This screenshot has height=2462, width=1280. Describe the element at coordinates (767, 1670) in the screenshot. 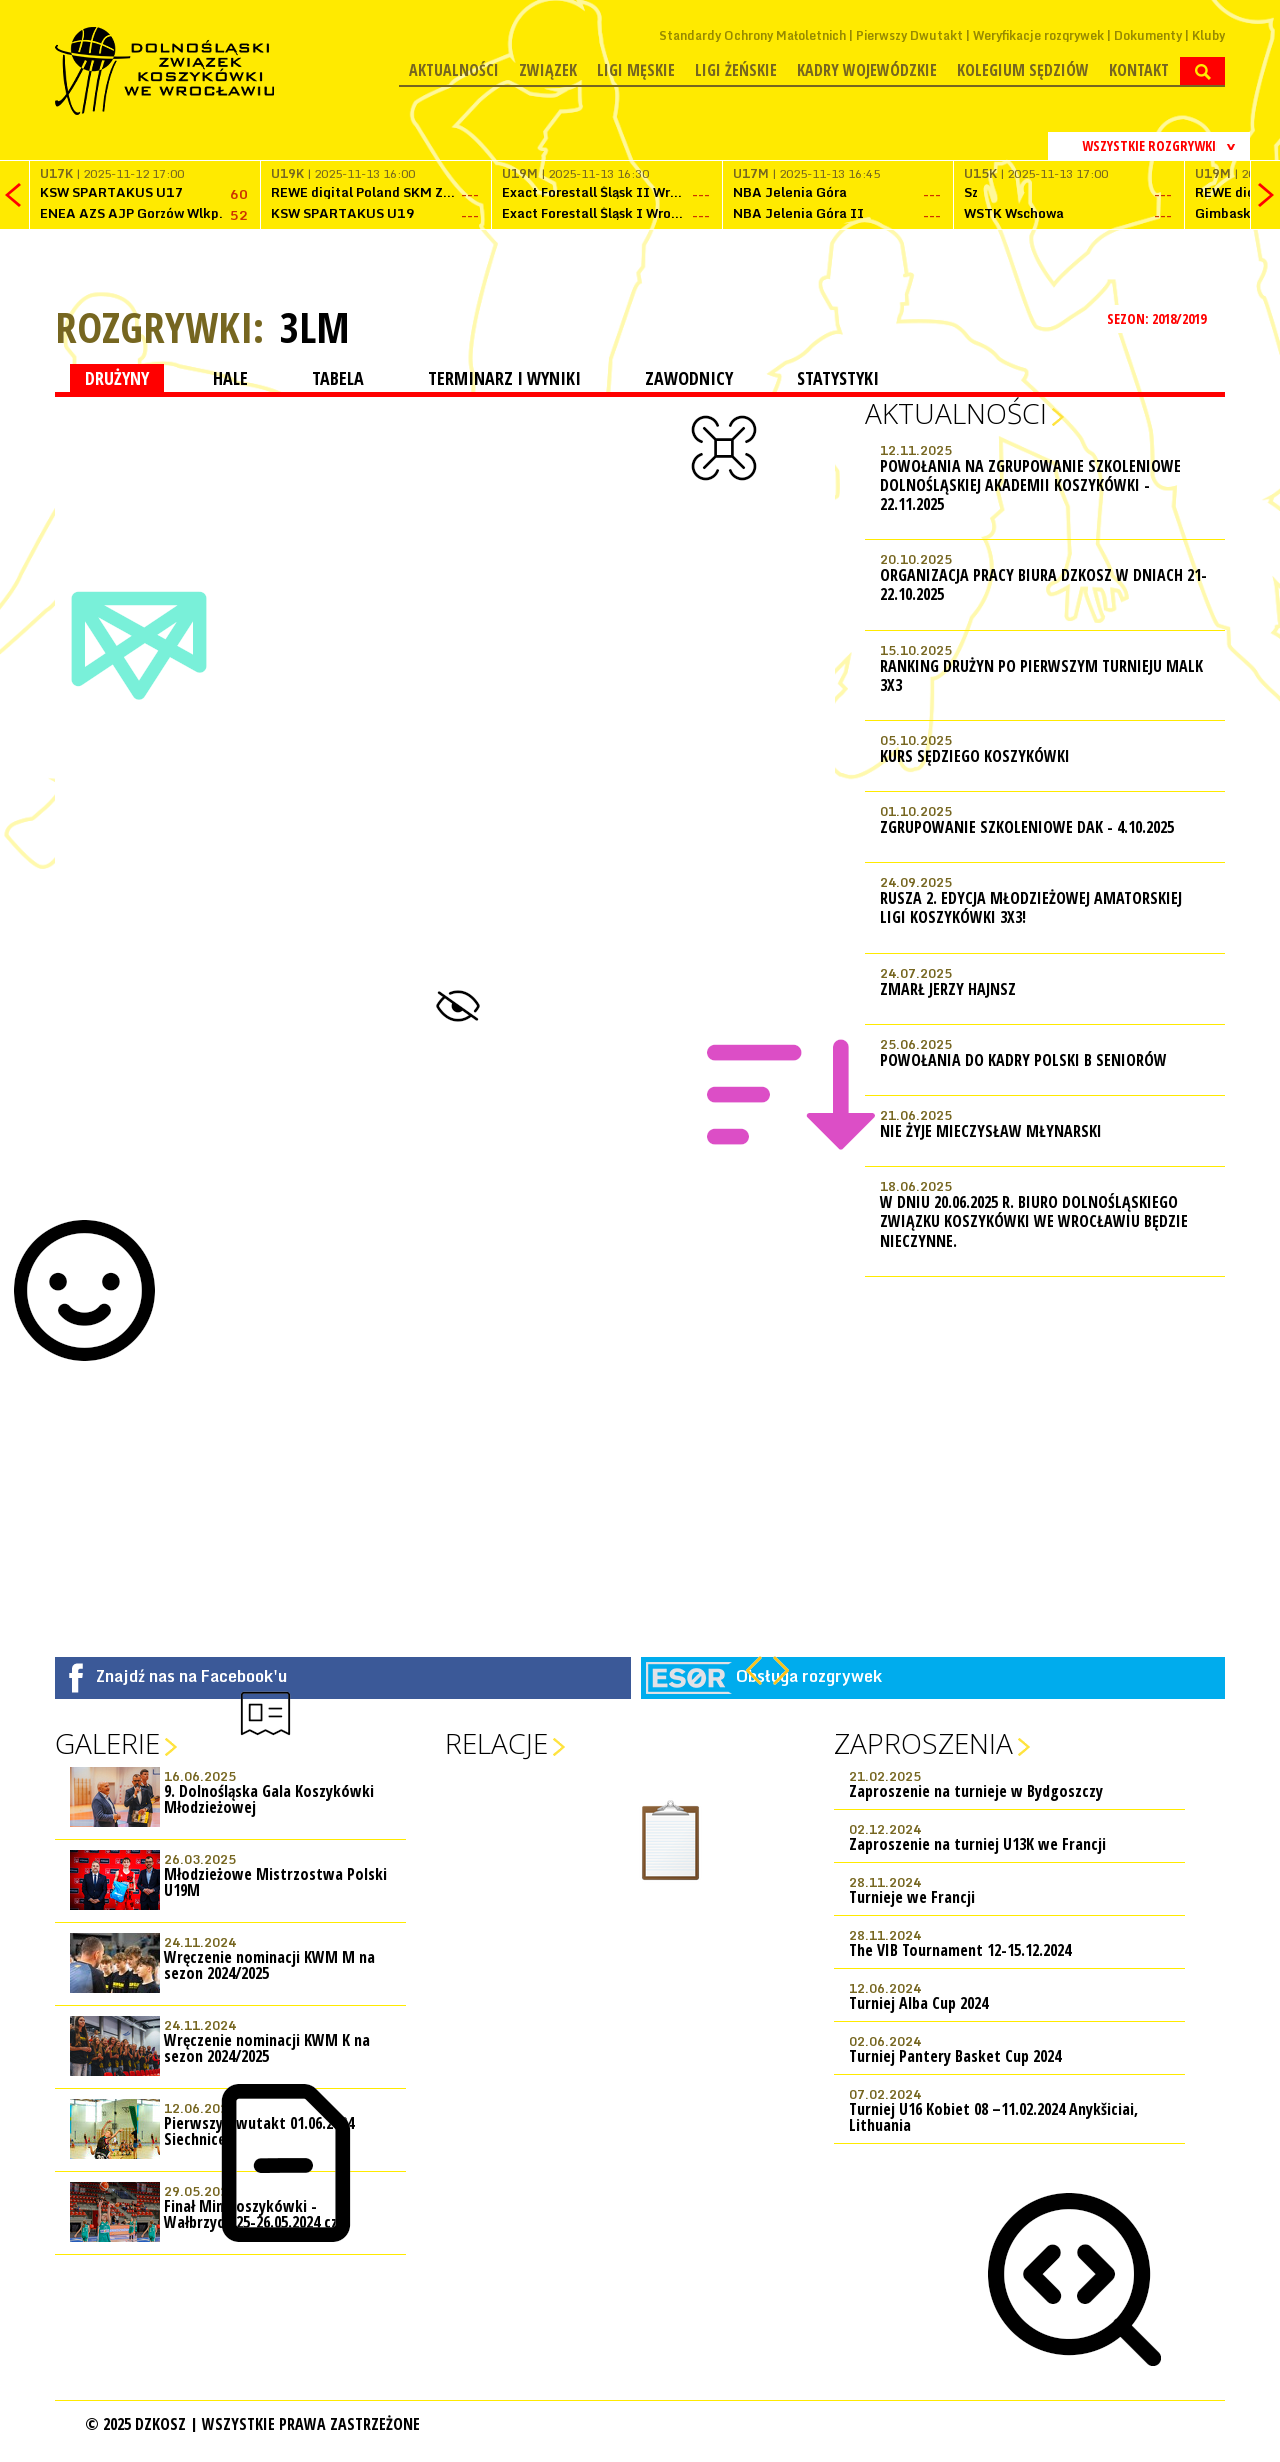

I see `view source code` at that location.